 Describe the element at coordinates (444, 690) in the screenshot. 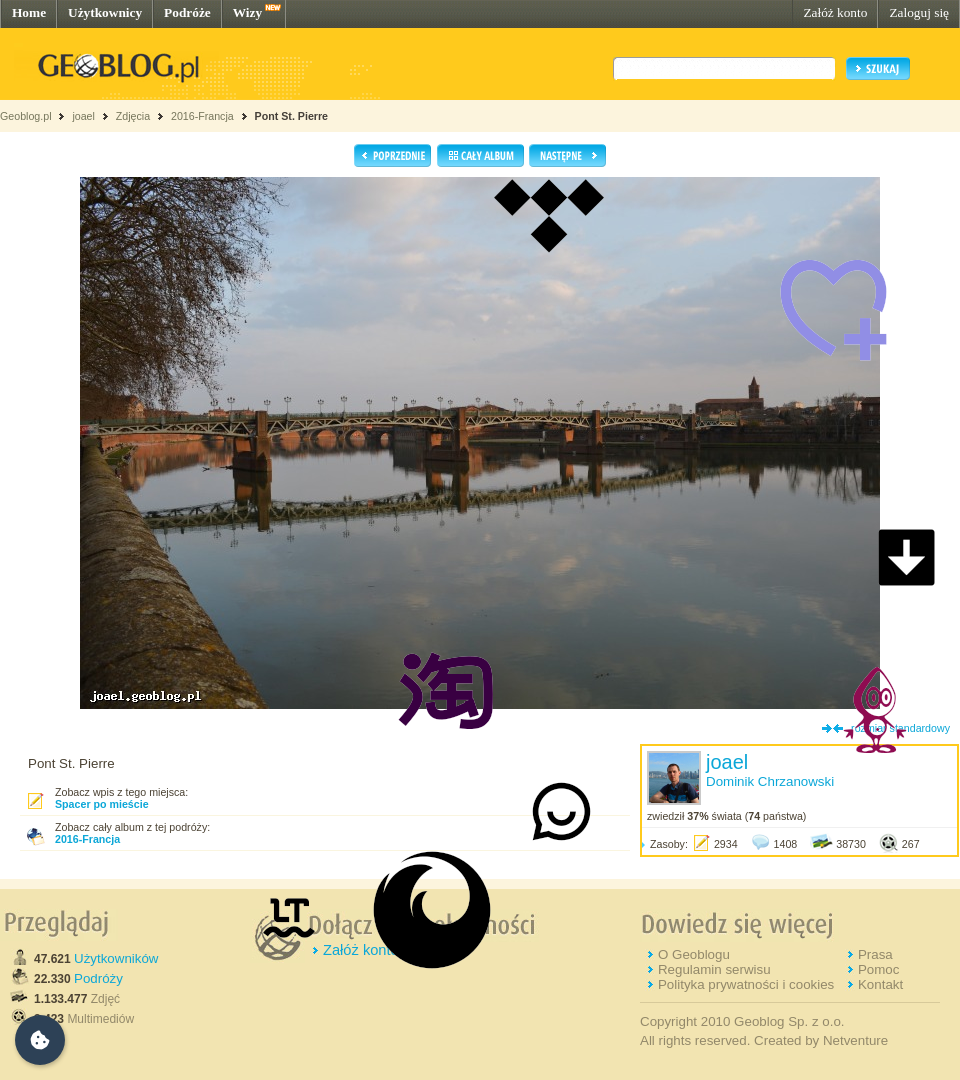

I see `open Taobao app` at that location.